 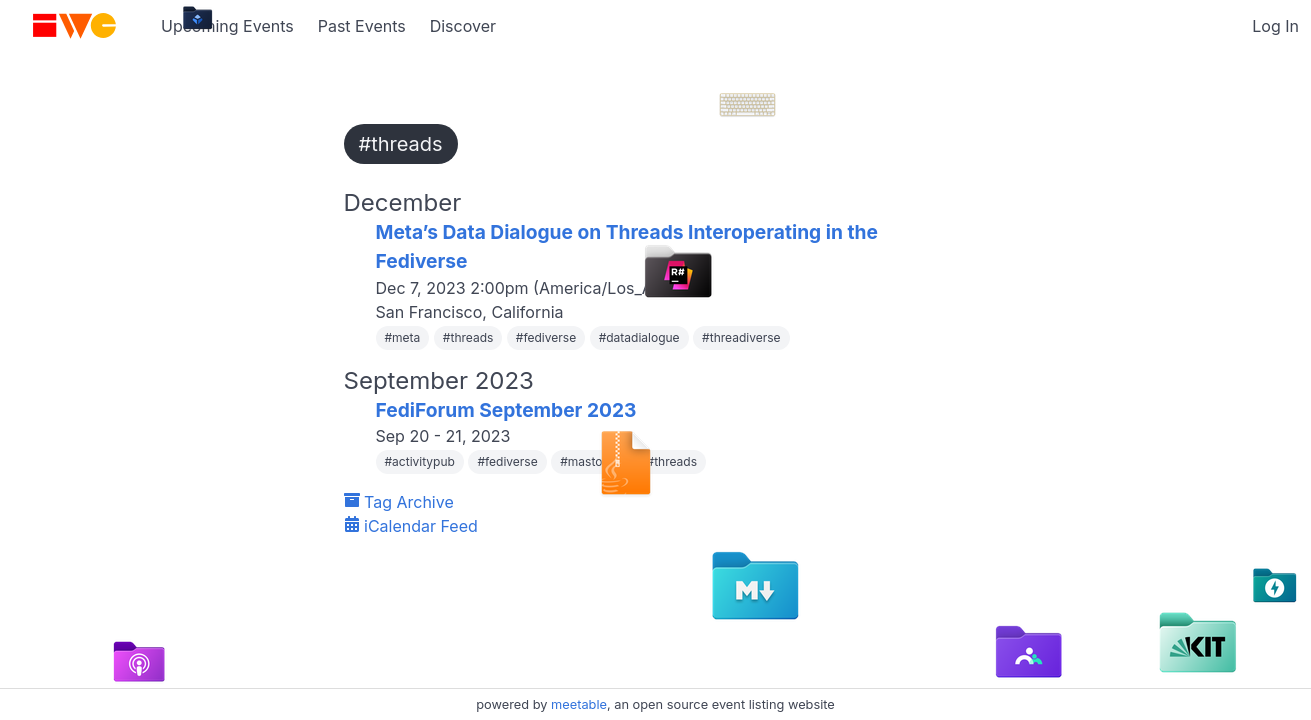 What do you see at coordinates (747, 104) in the screenshot?
I see `connect a bluetooth keyboard` at bounding box center [747, 104].